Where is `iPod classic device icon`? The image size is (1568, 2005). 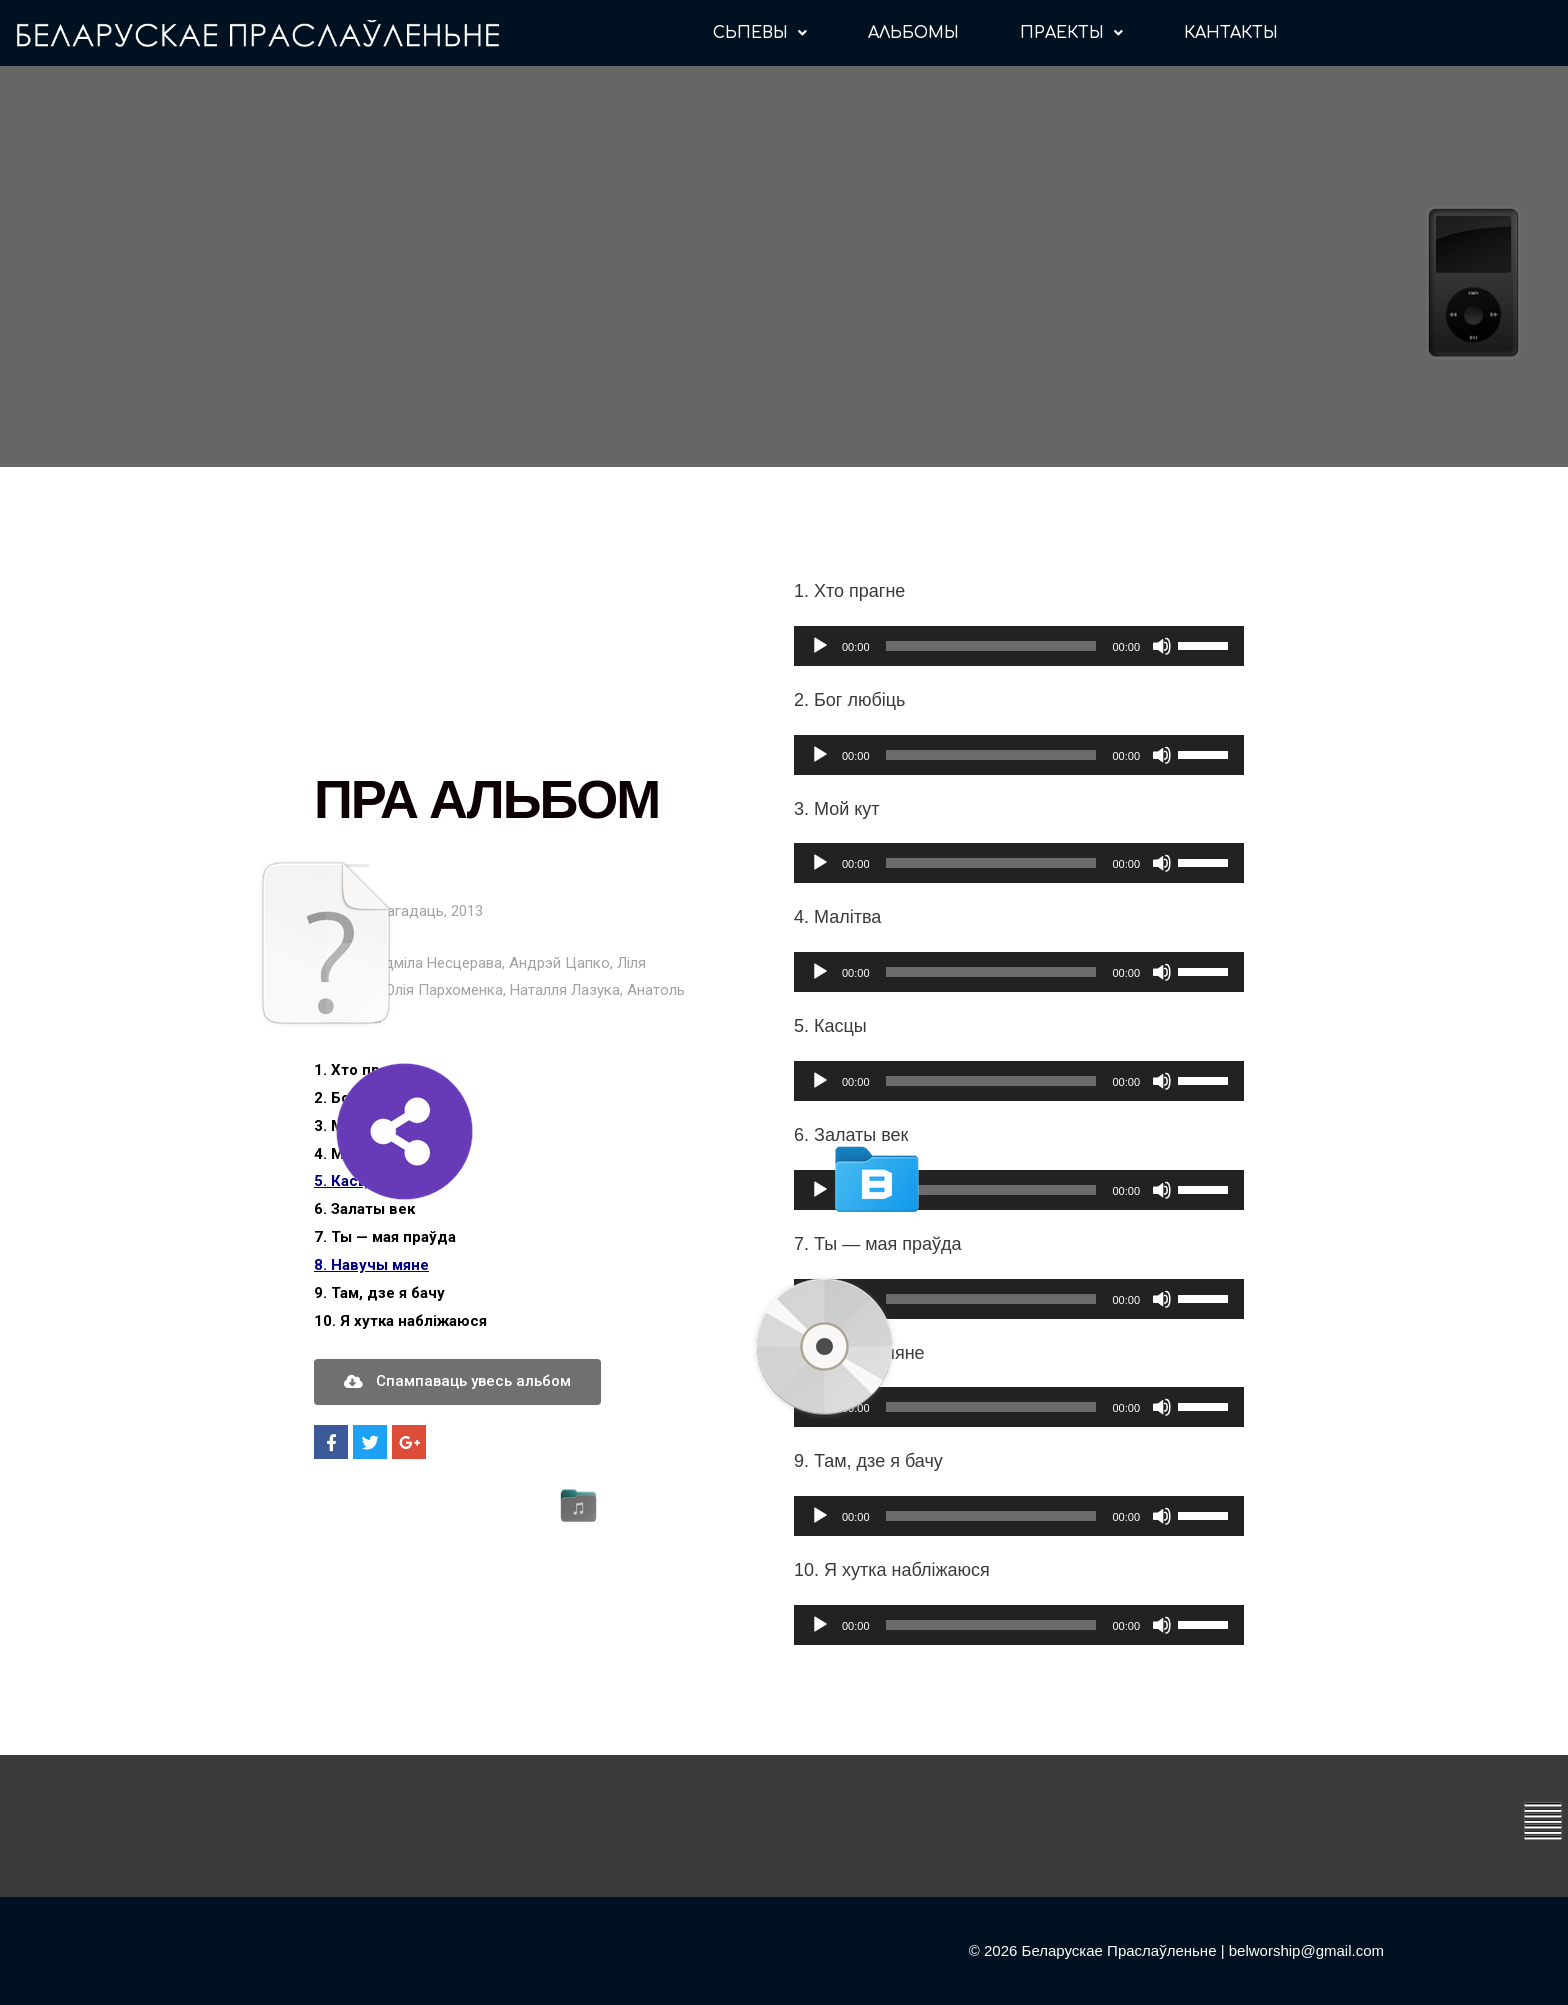
iPod classic device icon is located at coordinates (1473, 282).